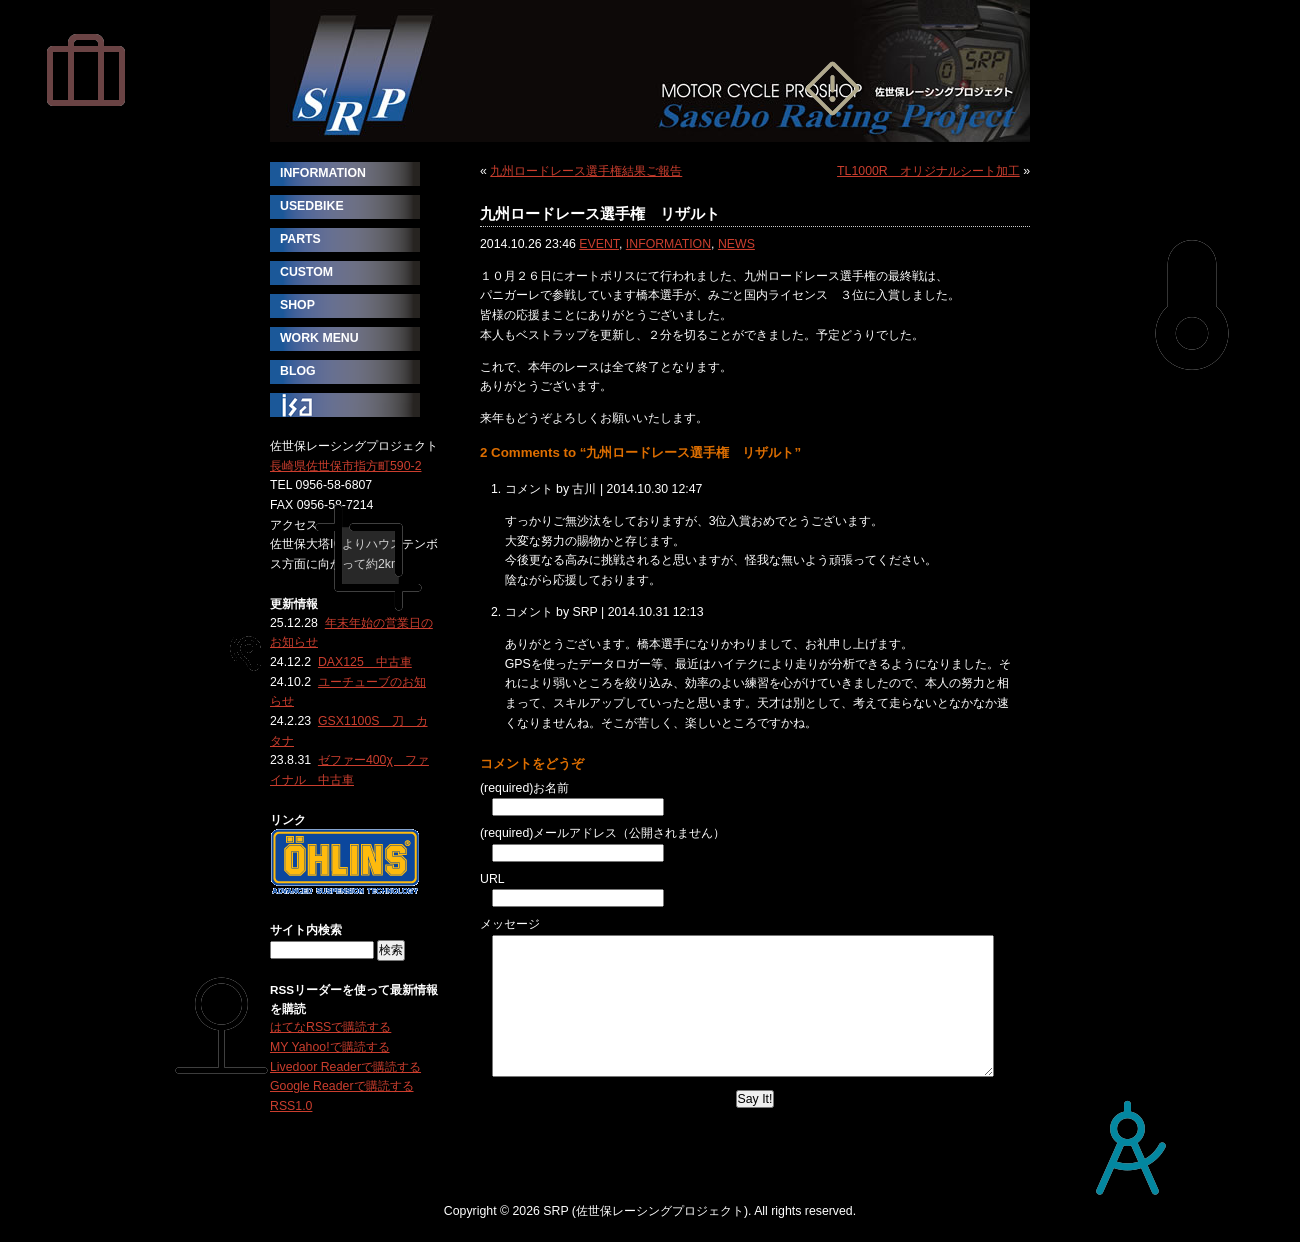  What do you see at coordinates (245, 653) in the screenshot?
I see `access hearing or audio accessibility settings` at bounding box center [245, 653].